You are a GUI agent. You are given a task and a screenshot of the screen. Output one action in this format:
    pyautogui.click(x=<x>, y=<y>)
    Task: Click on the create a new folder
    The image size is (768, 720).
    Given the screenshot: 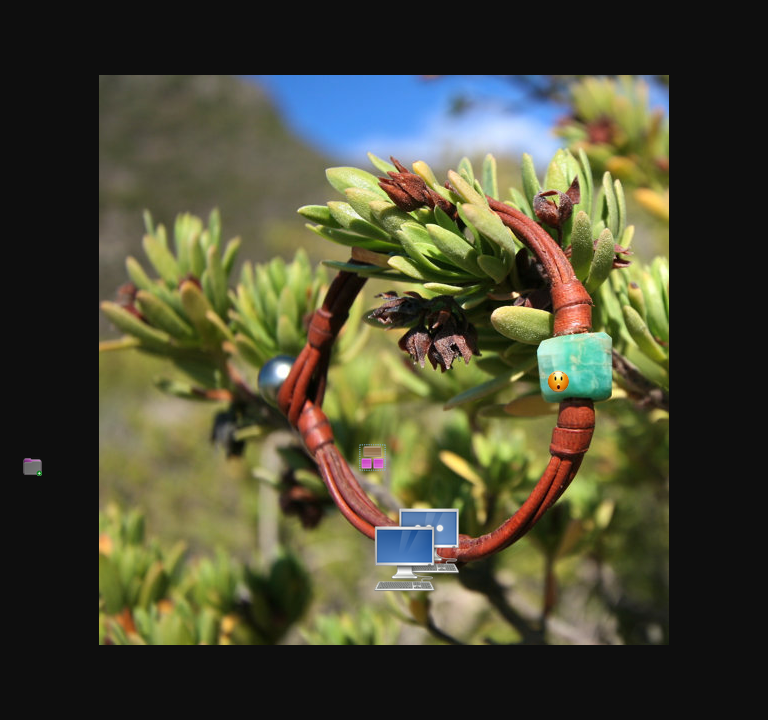 What is the action you would take?
    pyautogui.click(x=32, y=466)
    